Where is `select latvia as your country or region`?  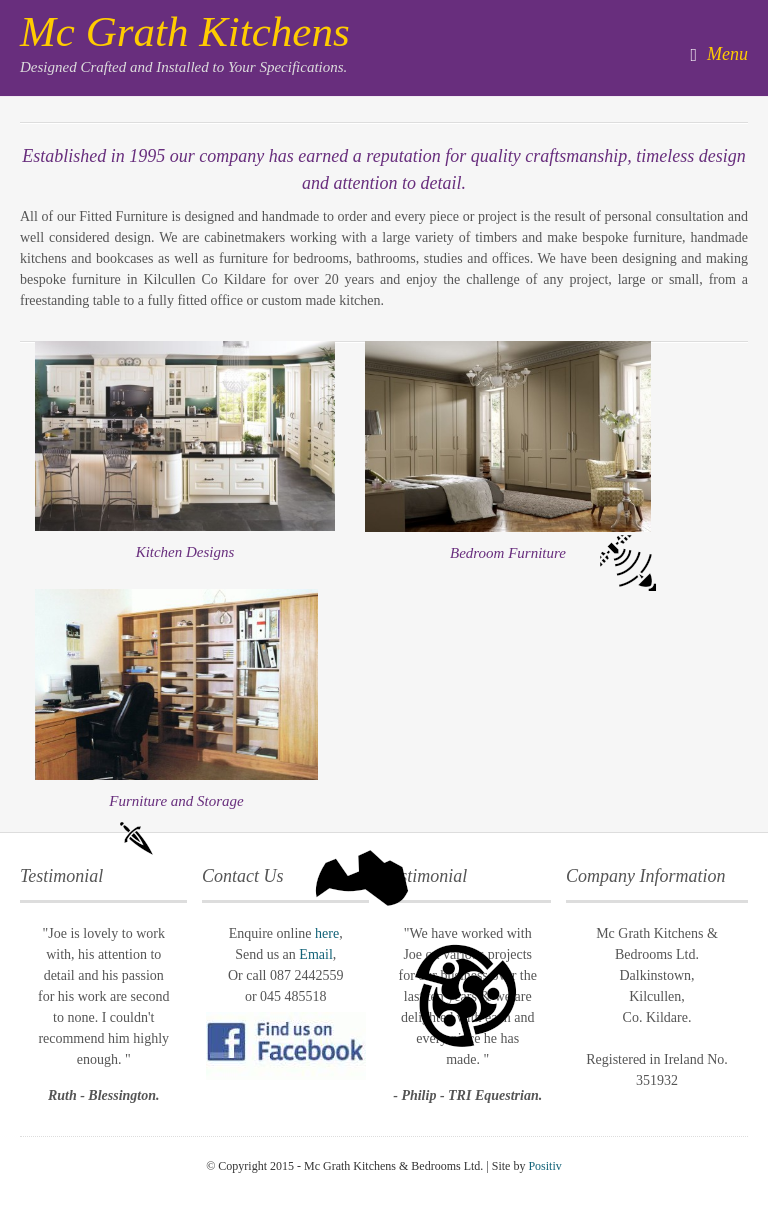 select latvia as your country or region is located at coordinates (362, 878).